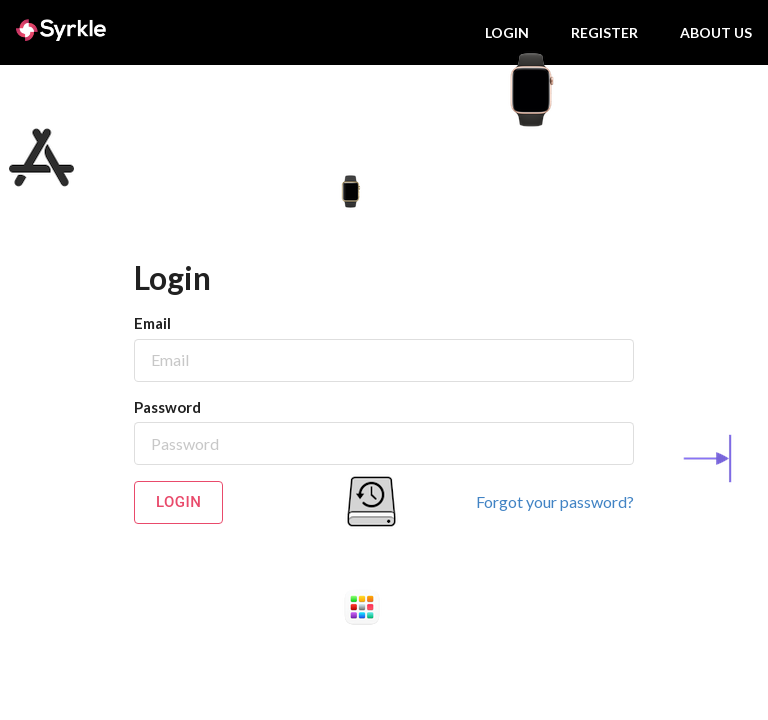 This screenshot has width=768, height=720. Describe the element at coordinates (371, 501) in the screenshot. I see `access time machine backups` at that location.